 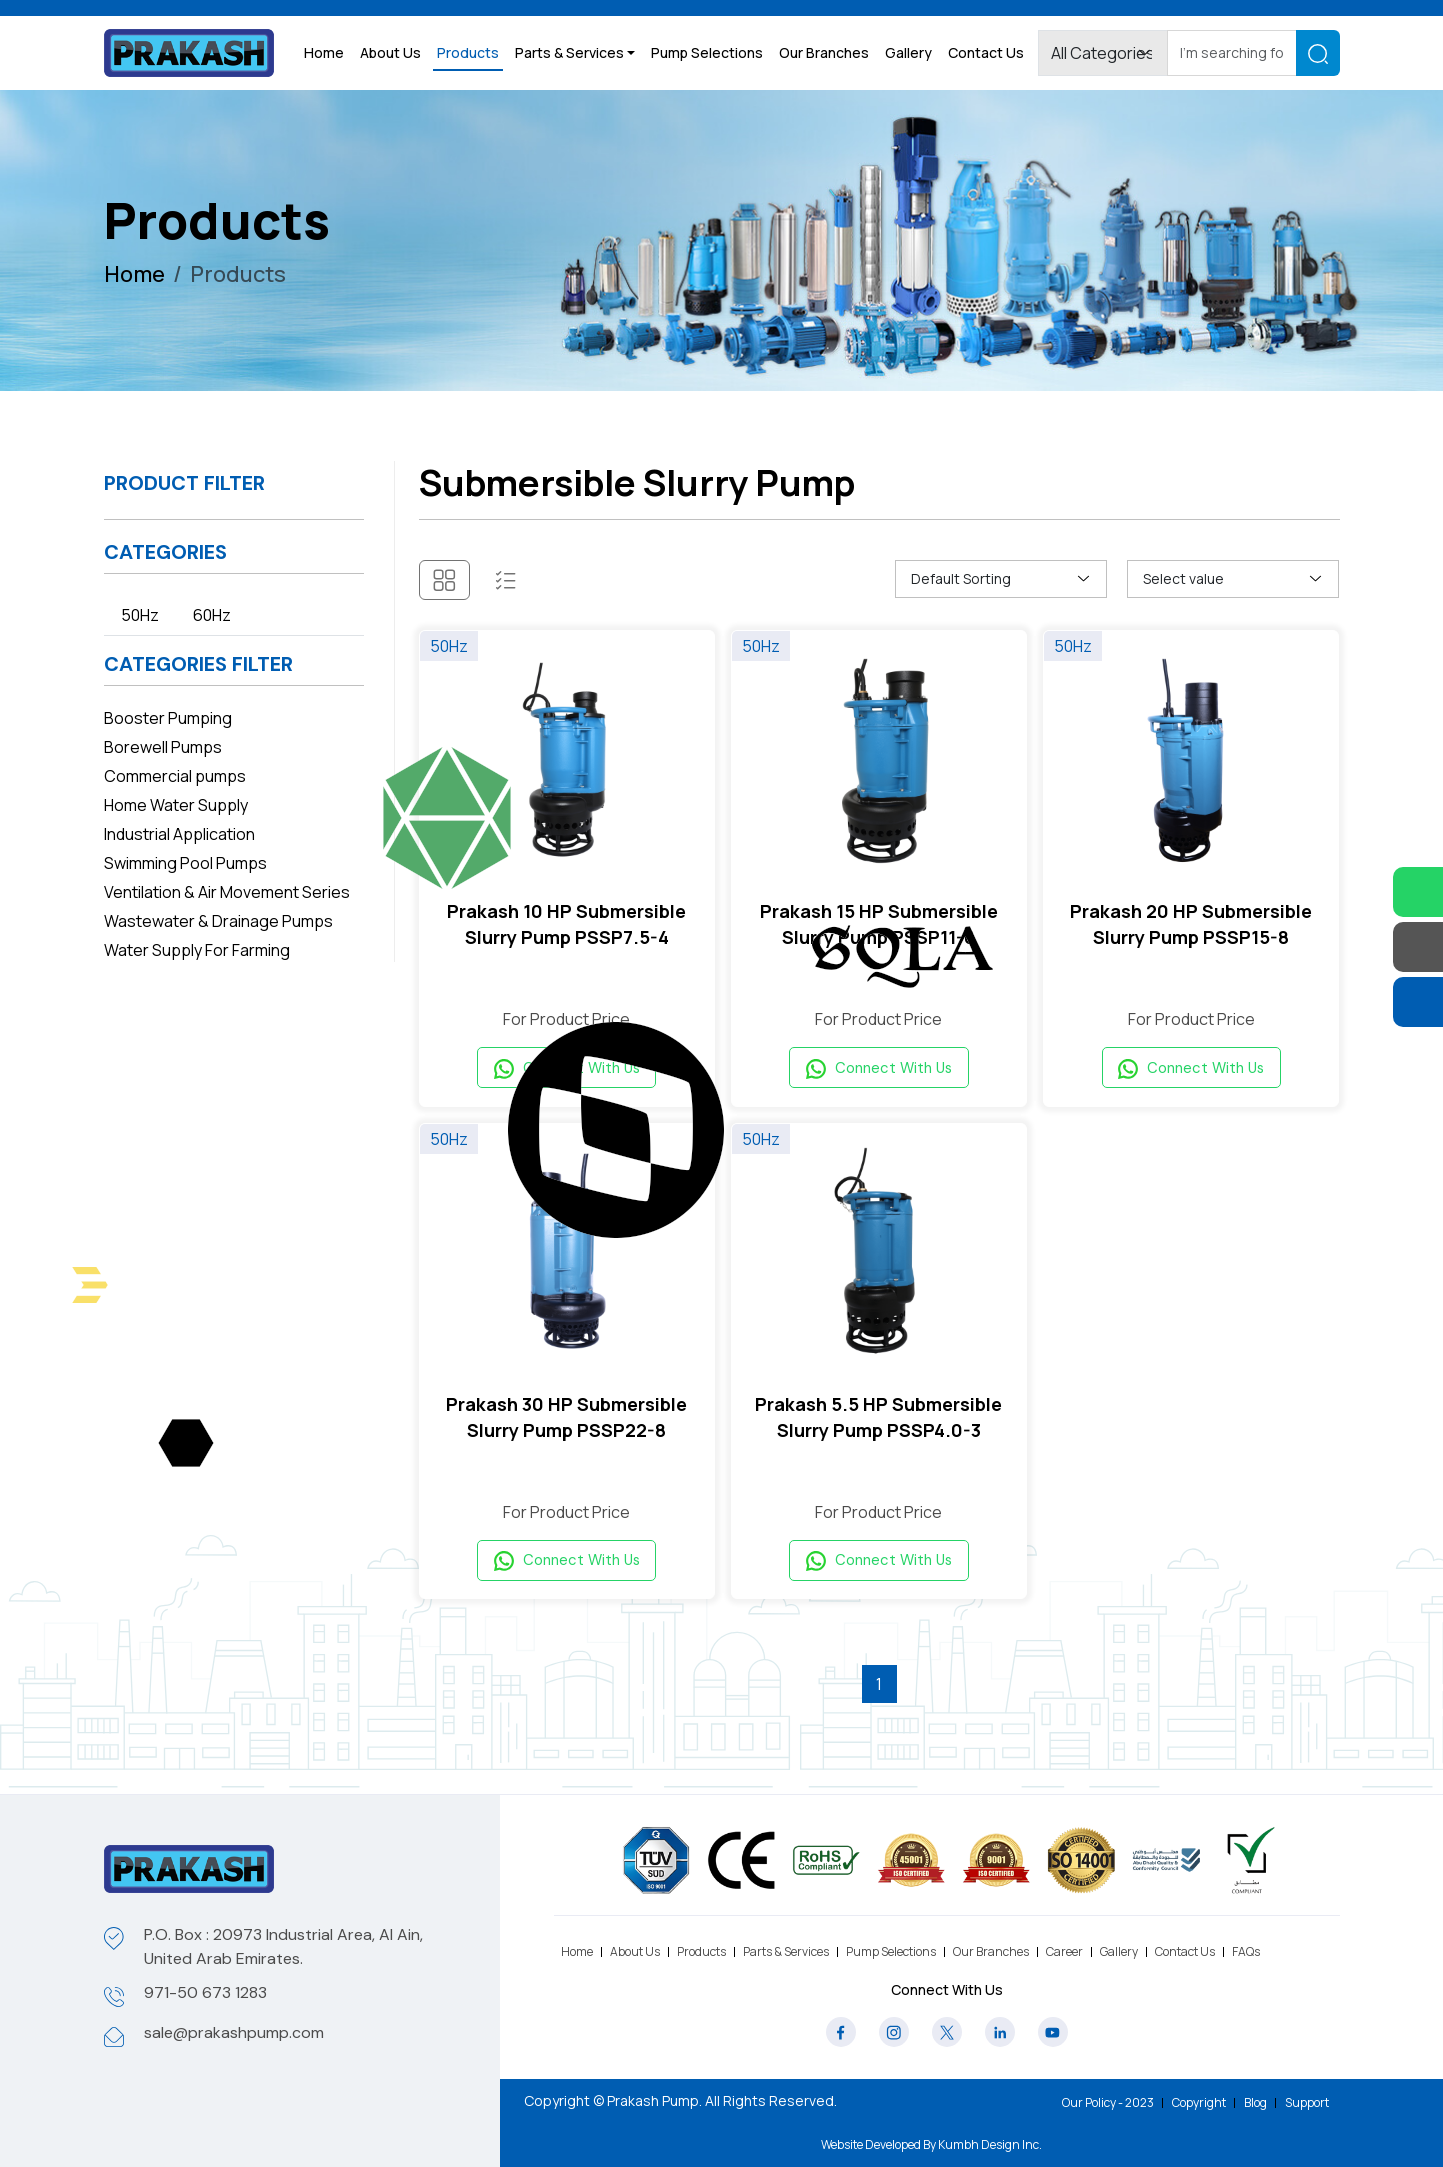 What do you see at coordinates (902, 956) in the screenshot?
I see `sqlalchemy database toolkit logo` at bounding box center [902, 956].